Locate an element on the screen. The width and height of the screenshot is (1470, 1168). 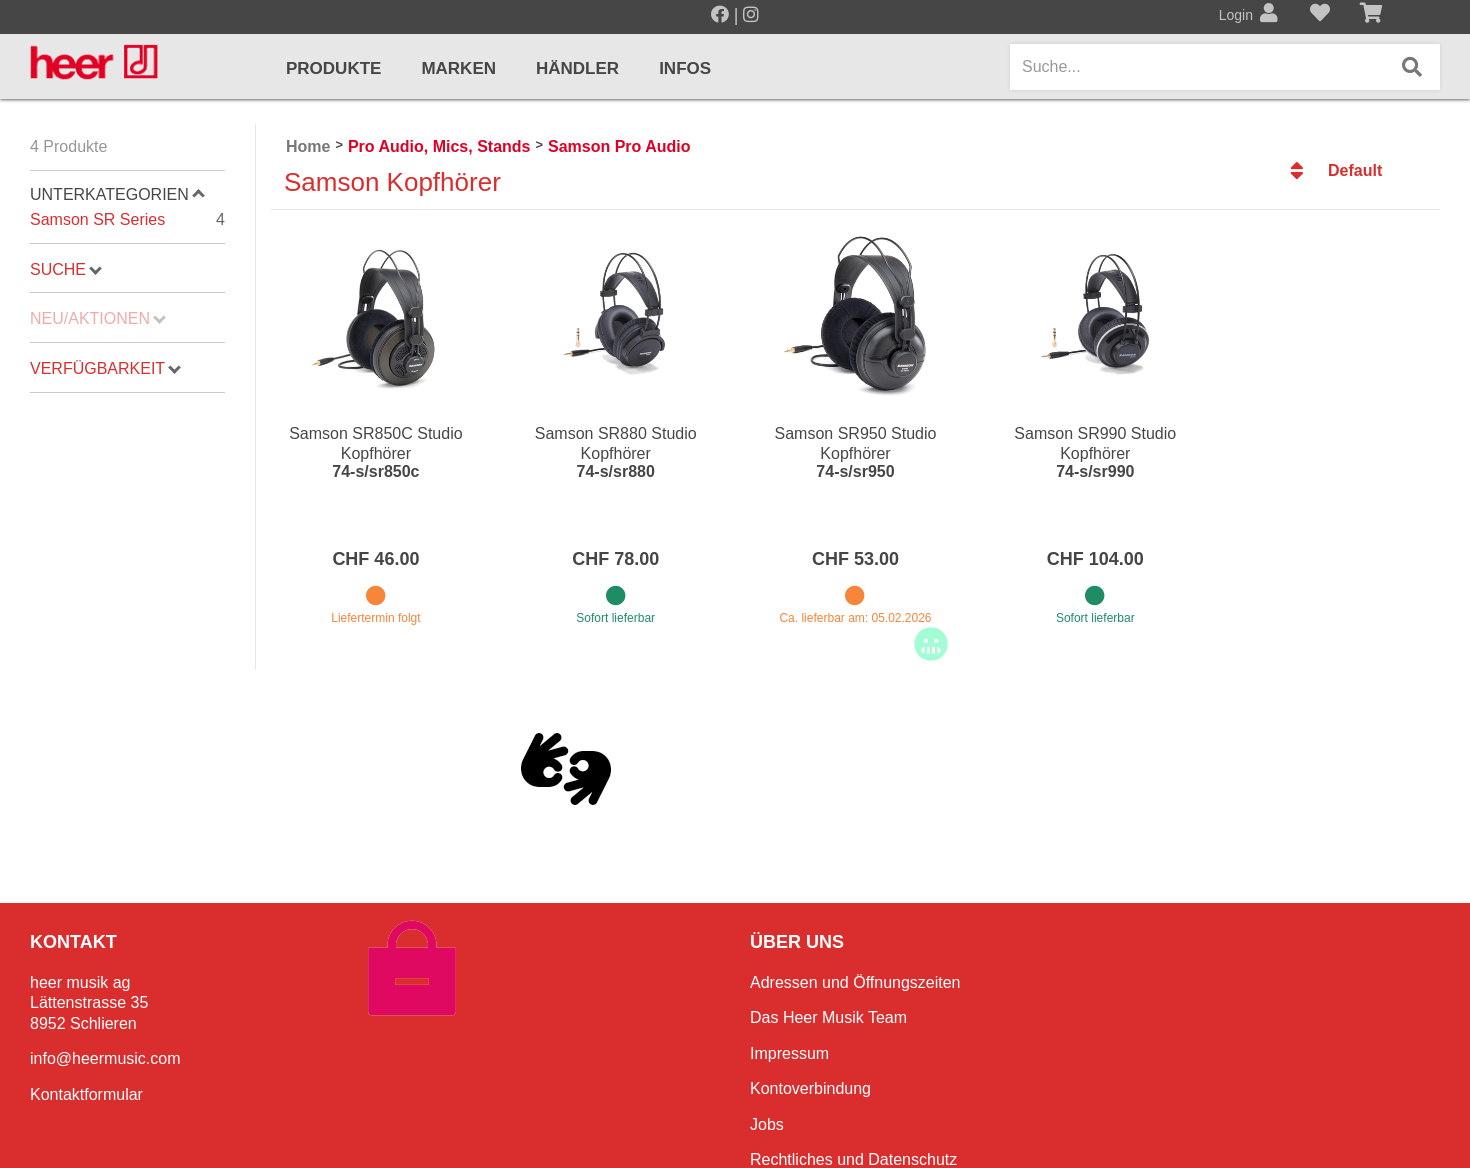
enable ASL interpretation services is located at coordinates (566, 769).